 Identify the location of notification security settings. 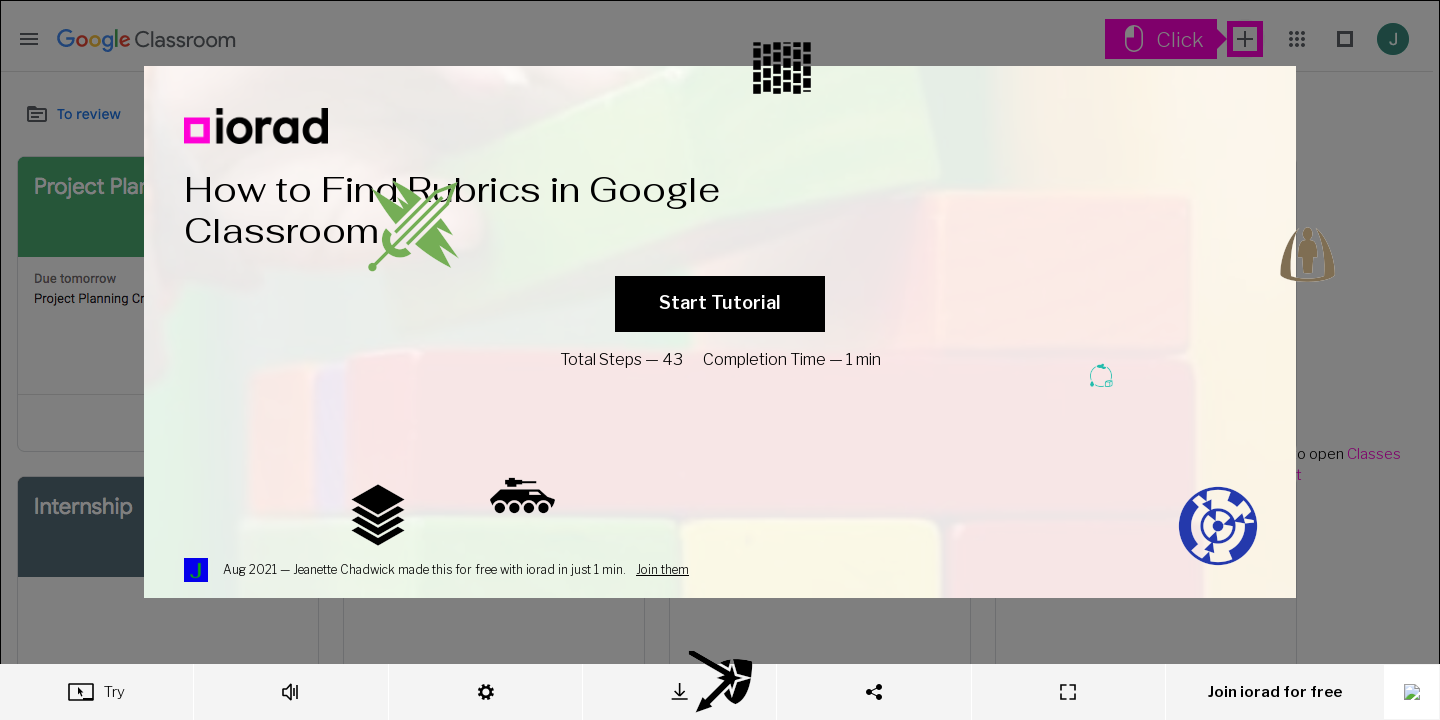
(1307, 254).